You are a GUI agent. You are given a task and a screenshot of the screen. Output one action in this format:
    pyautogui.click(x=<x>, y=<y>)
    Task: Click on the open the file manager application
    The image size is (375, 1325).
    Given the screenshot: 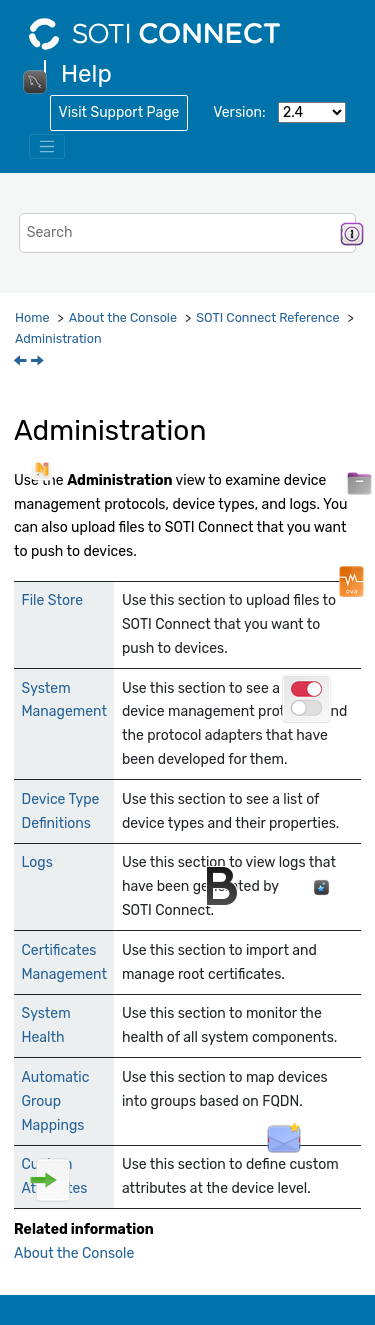 What is the action you would take?
    pyautogui.click(x=359, y=483)
    